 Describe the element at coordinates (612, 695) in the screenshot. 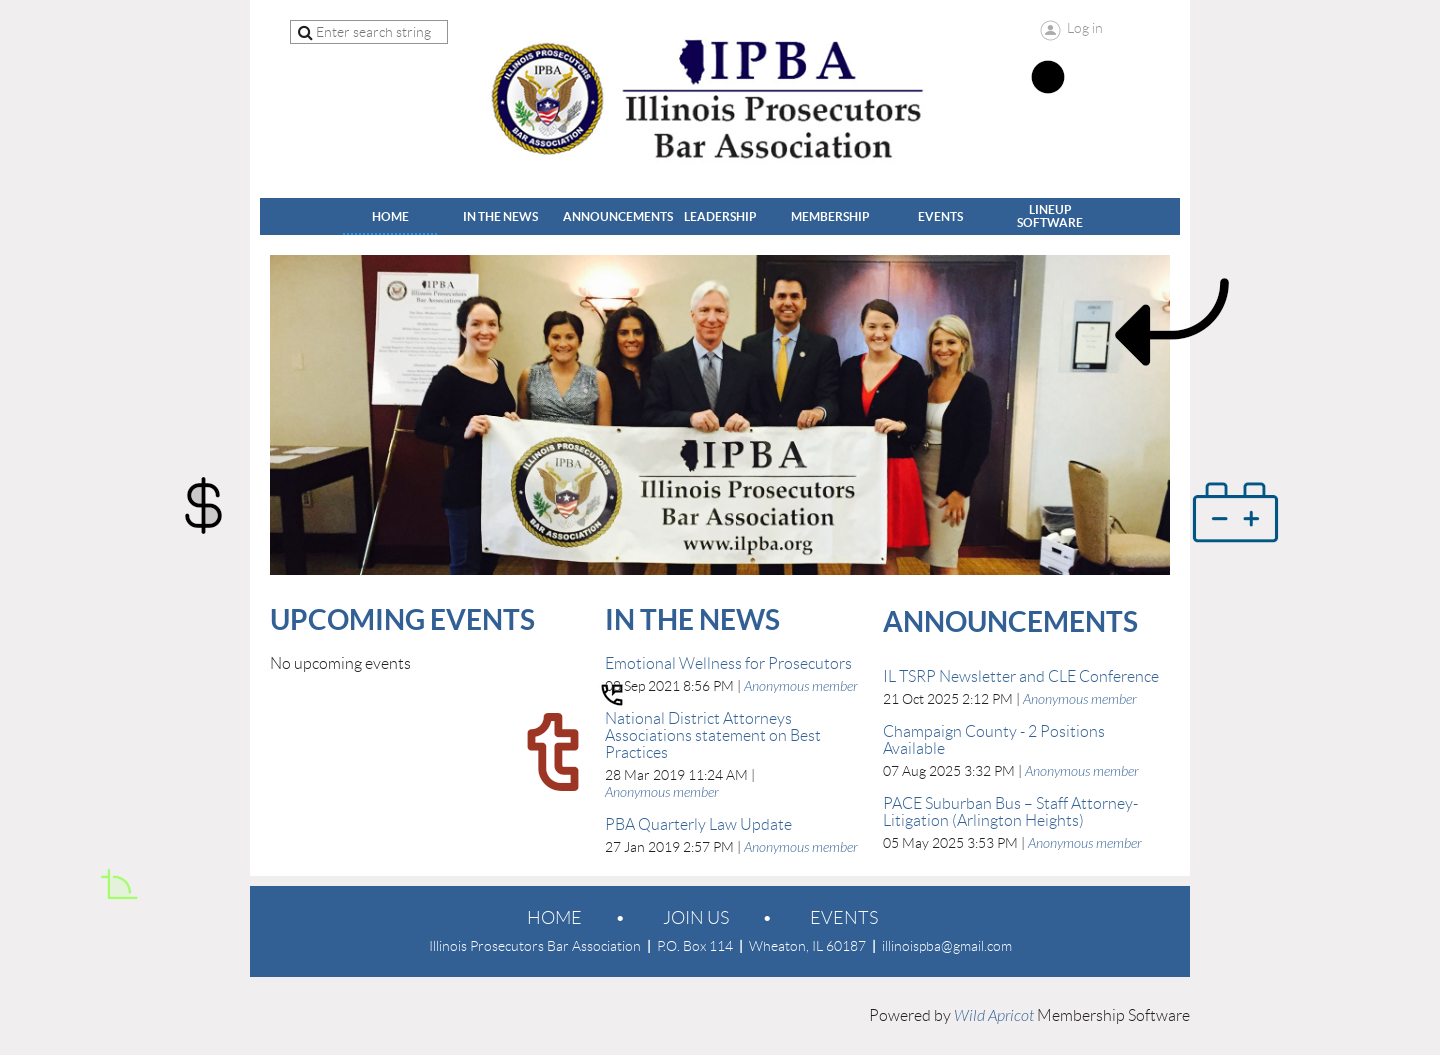

I see `access voicemail or phone messages` at that location.